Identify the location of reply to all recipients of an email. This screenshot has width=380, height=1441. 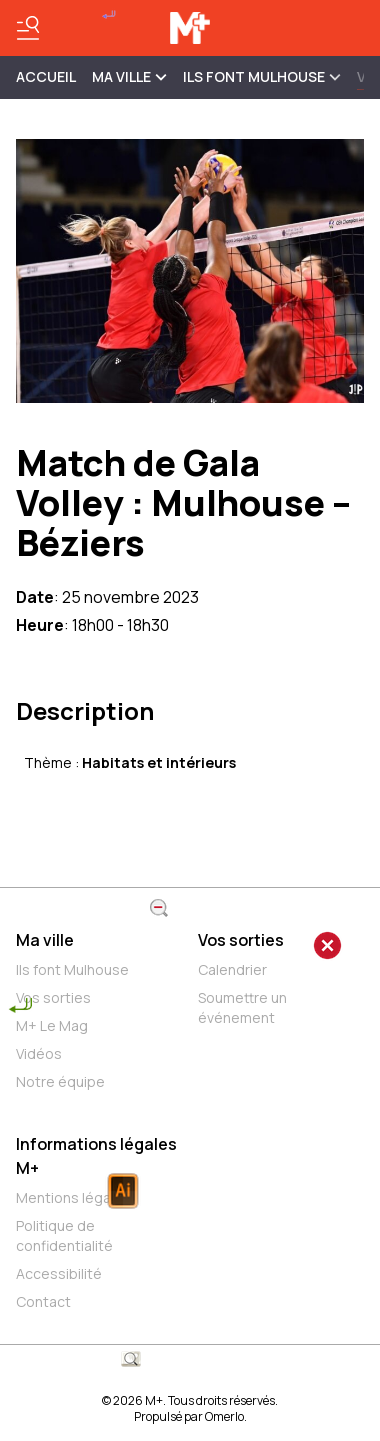
(20, 1004).